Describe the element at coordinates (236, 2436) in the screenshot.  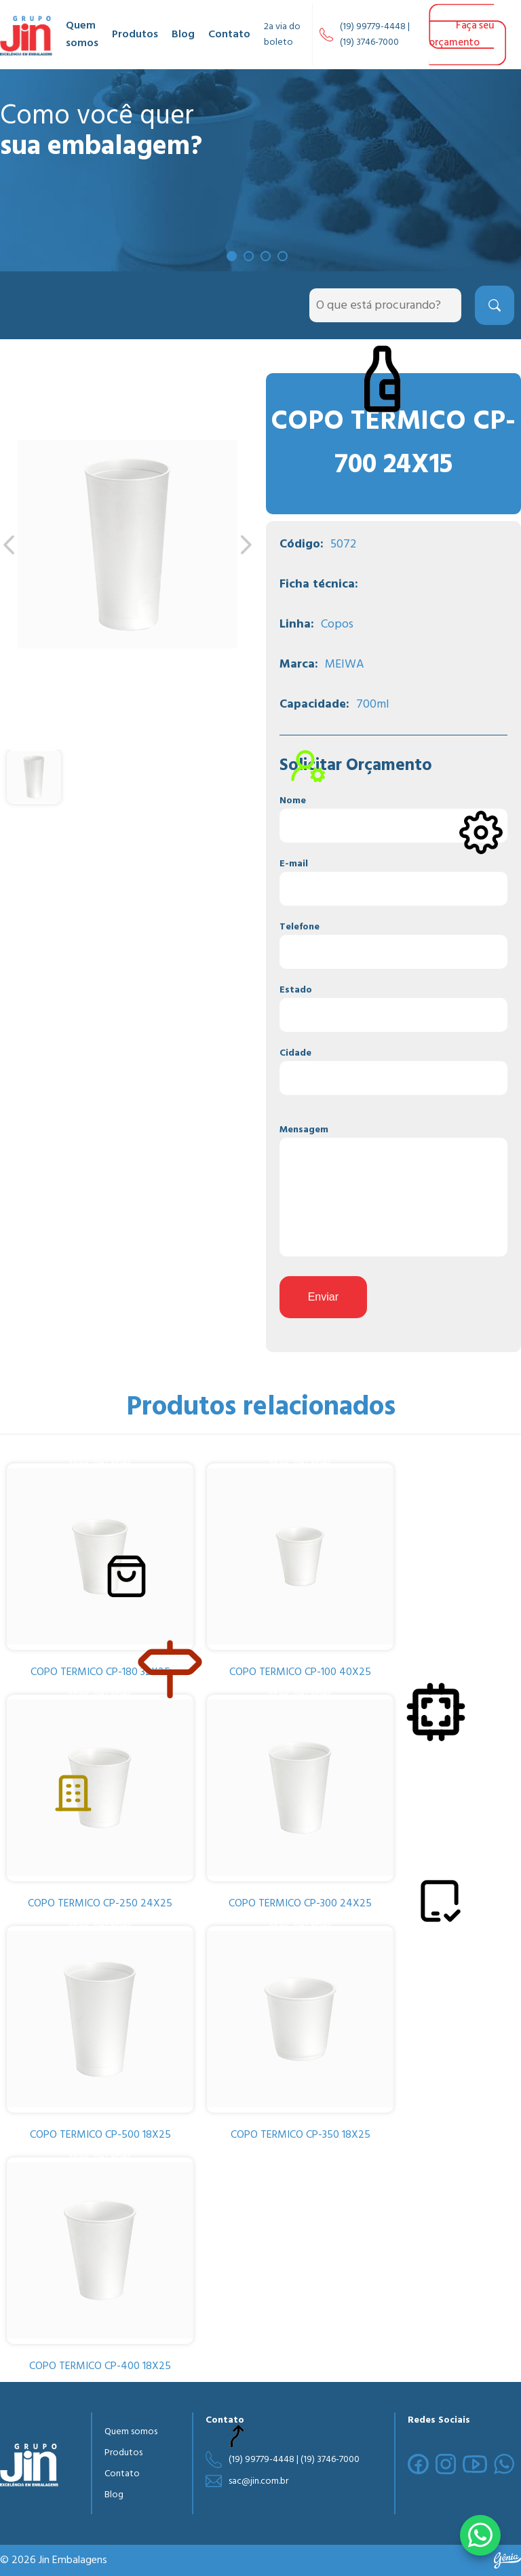
I see `redo or move forward action` at that location.